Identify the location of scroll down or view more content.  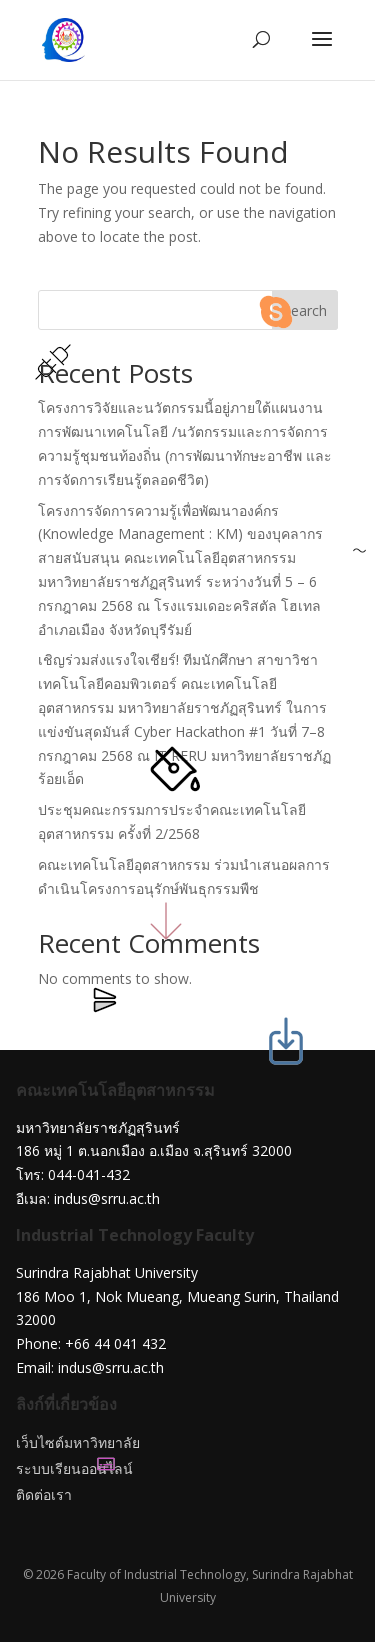
(166, 921).